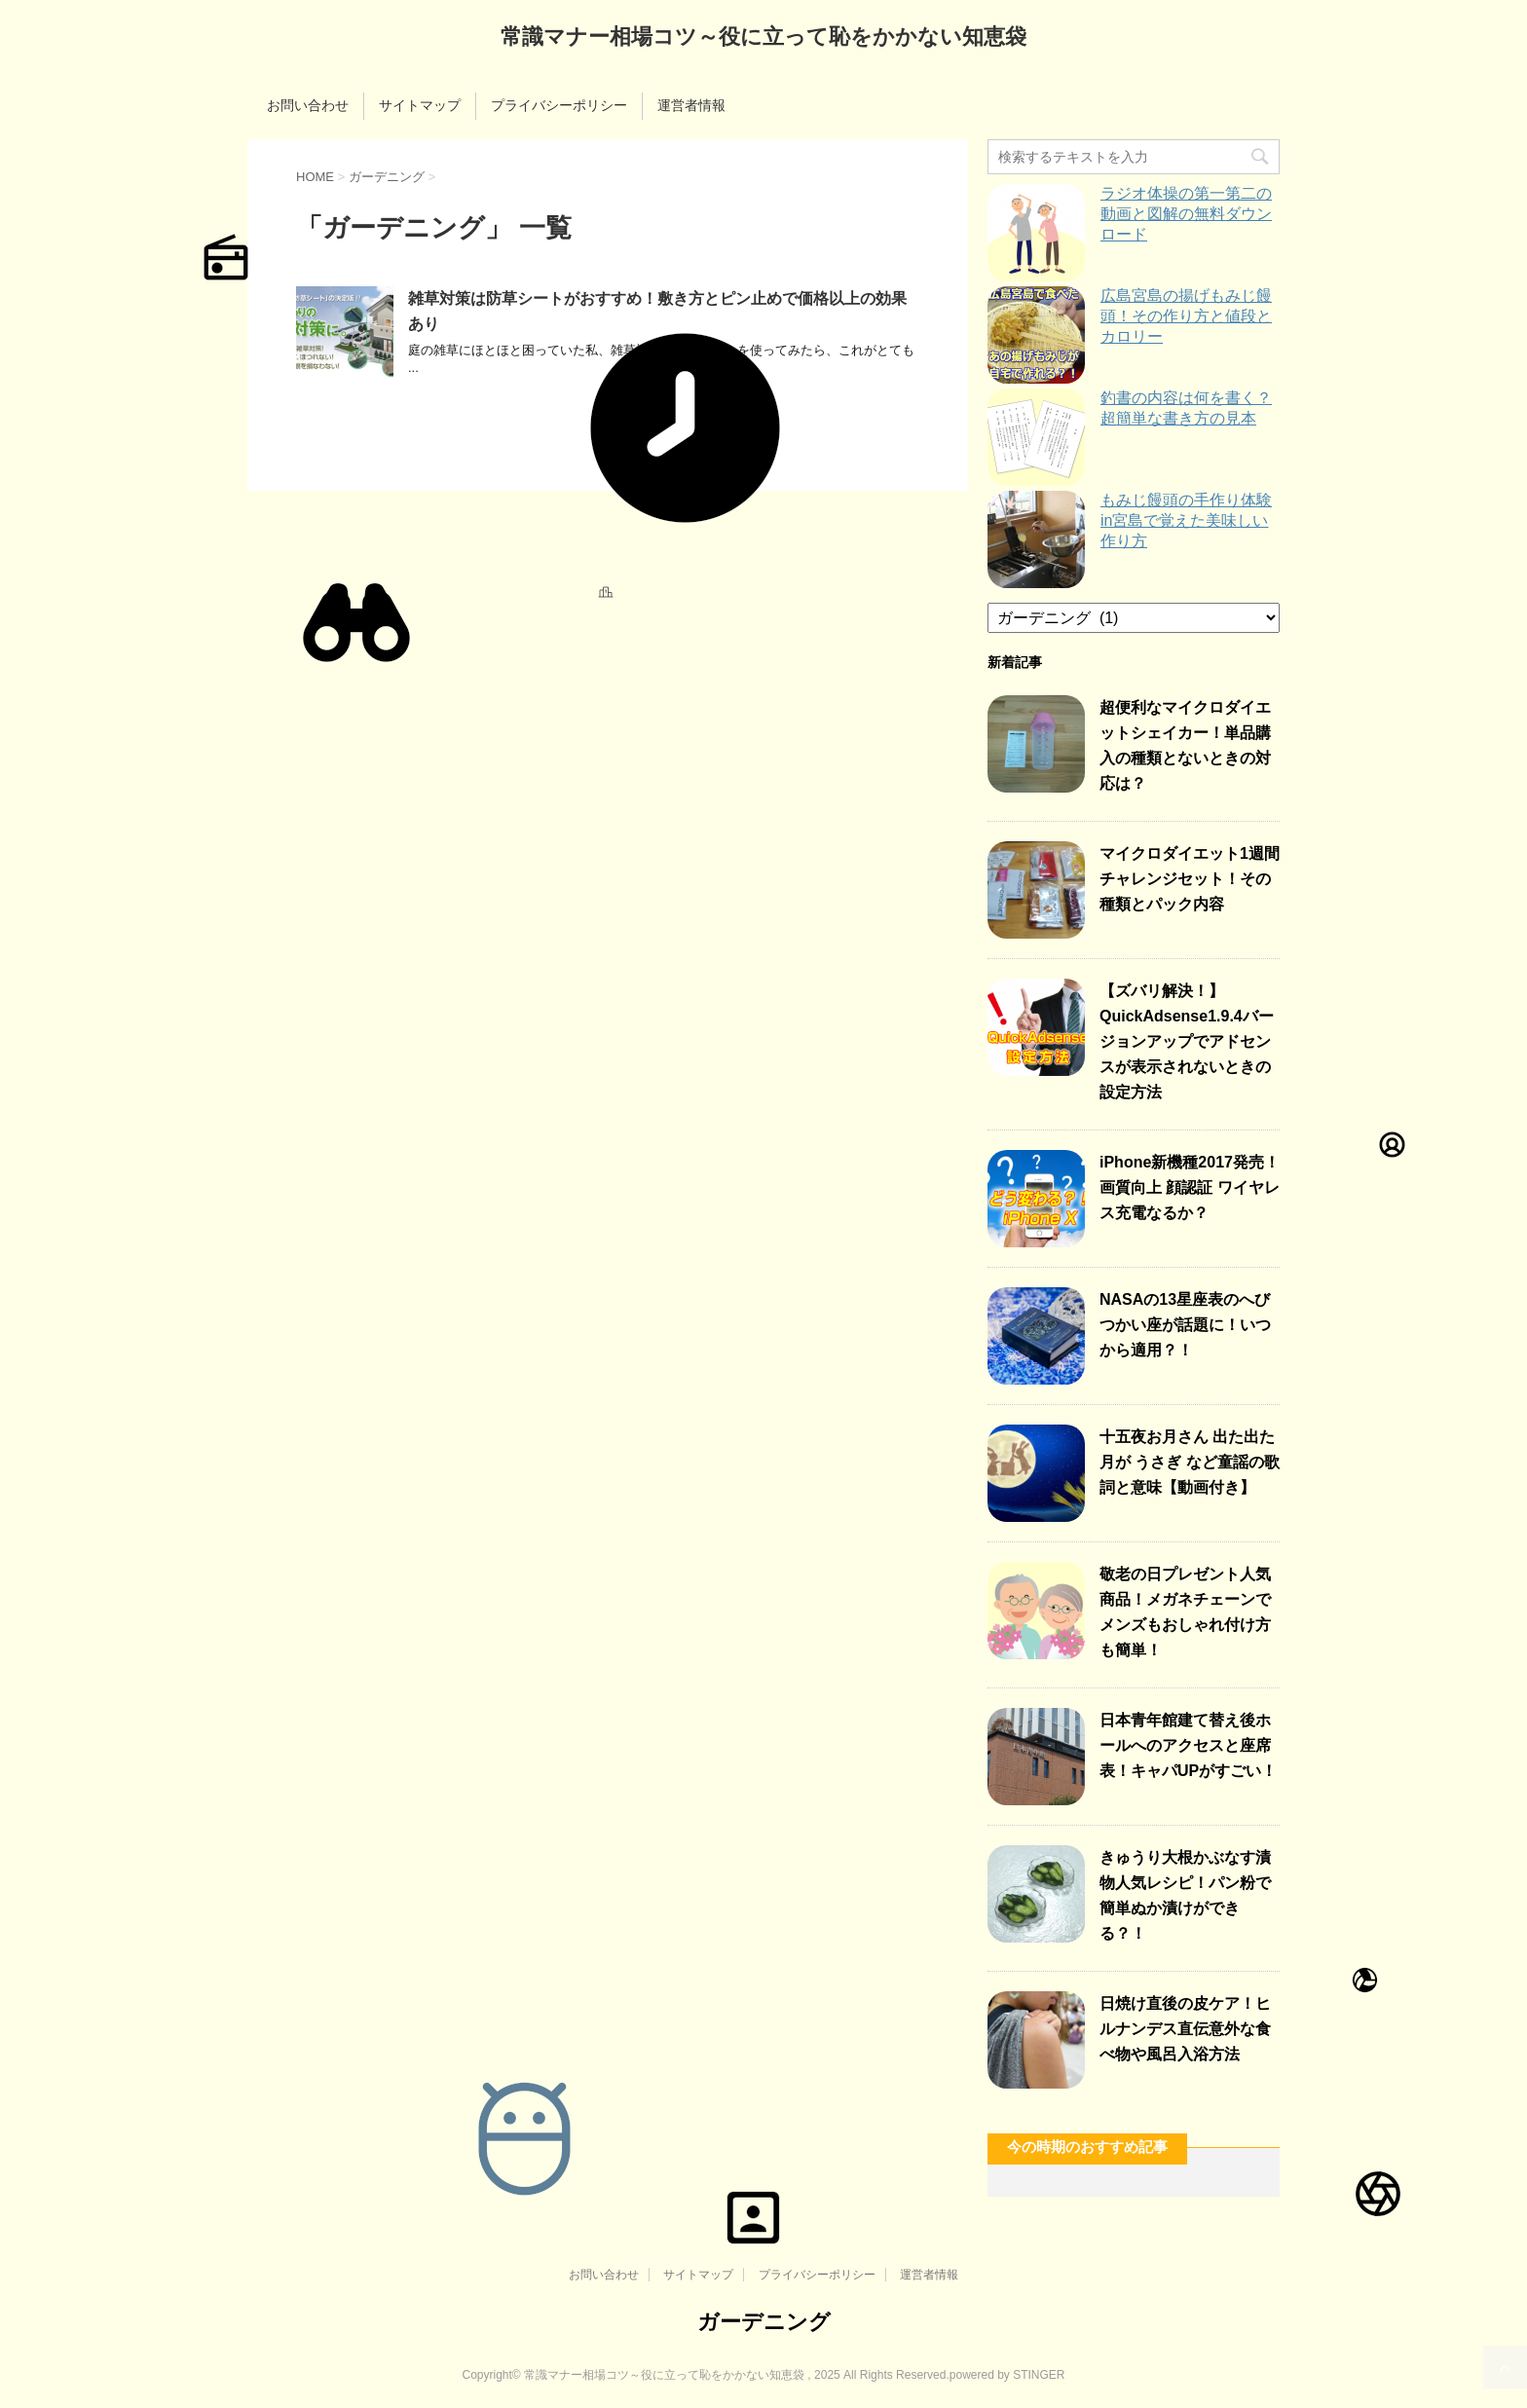 The height and width of the screenshot is (2408, 1527). Describe the element at coordinates (356, 614) in the screenshot. I see `search or explore content` at that location.